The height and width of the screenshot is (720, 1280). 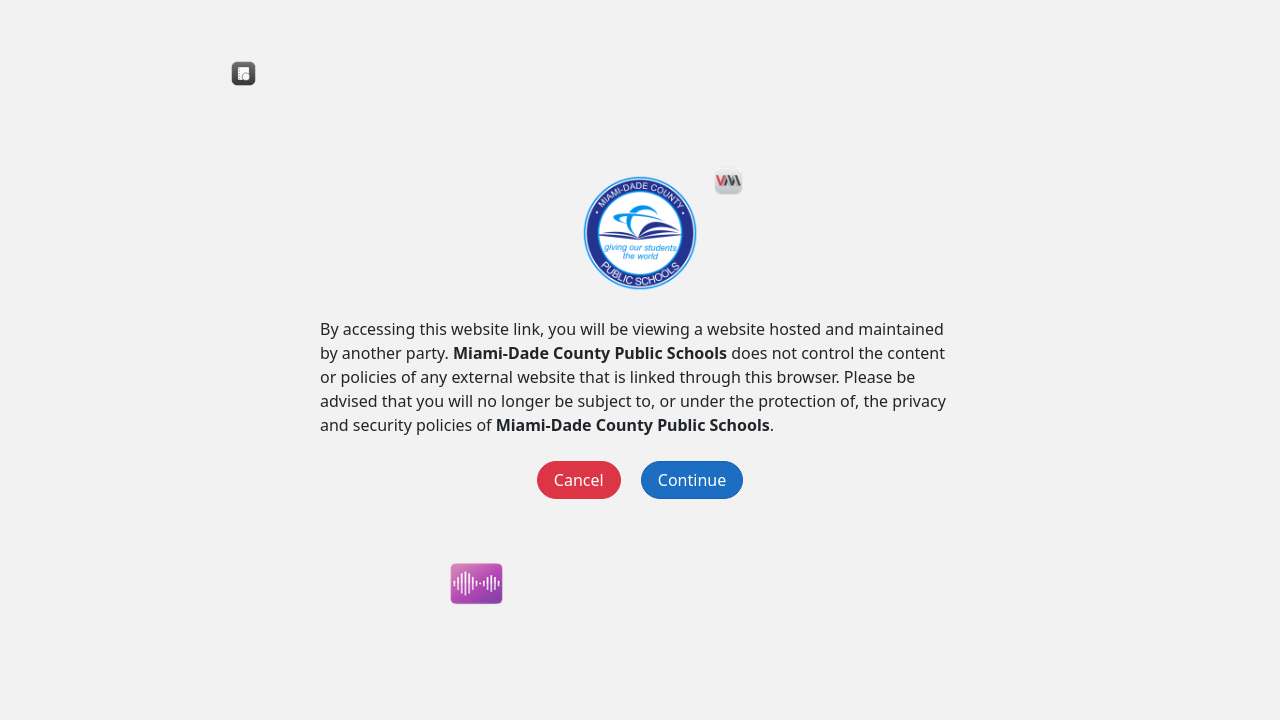 I want to click on open virt-manager virtual machine management app, so click(x=728, y=180).